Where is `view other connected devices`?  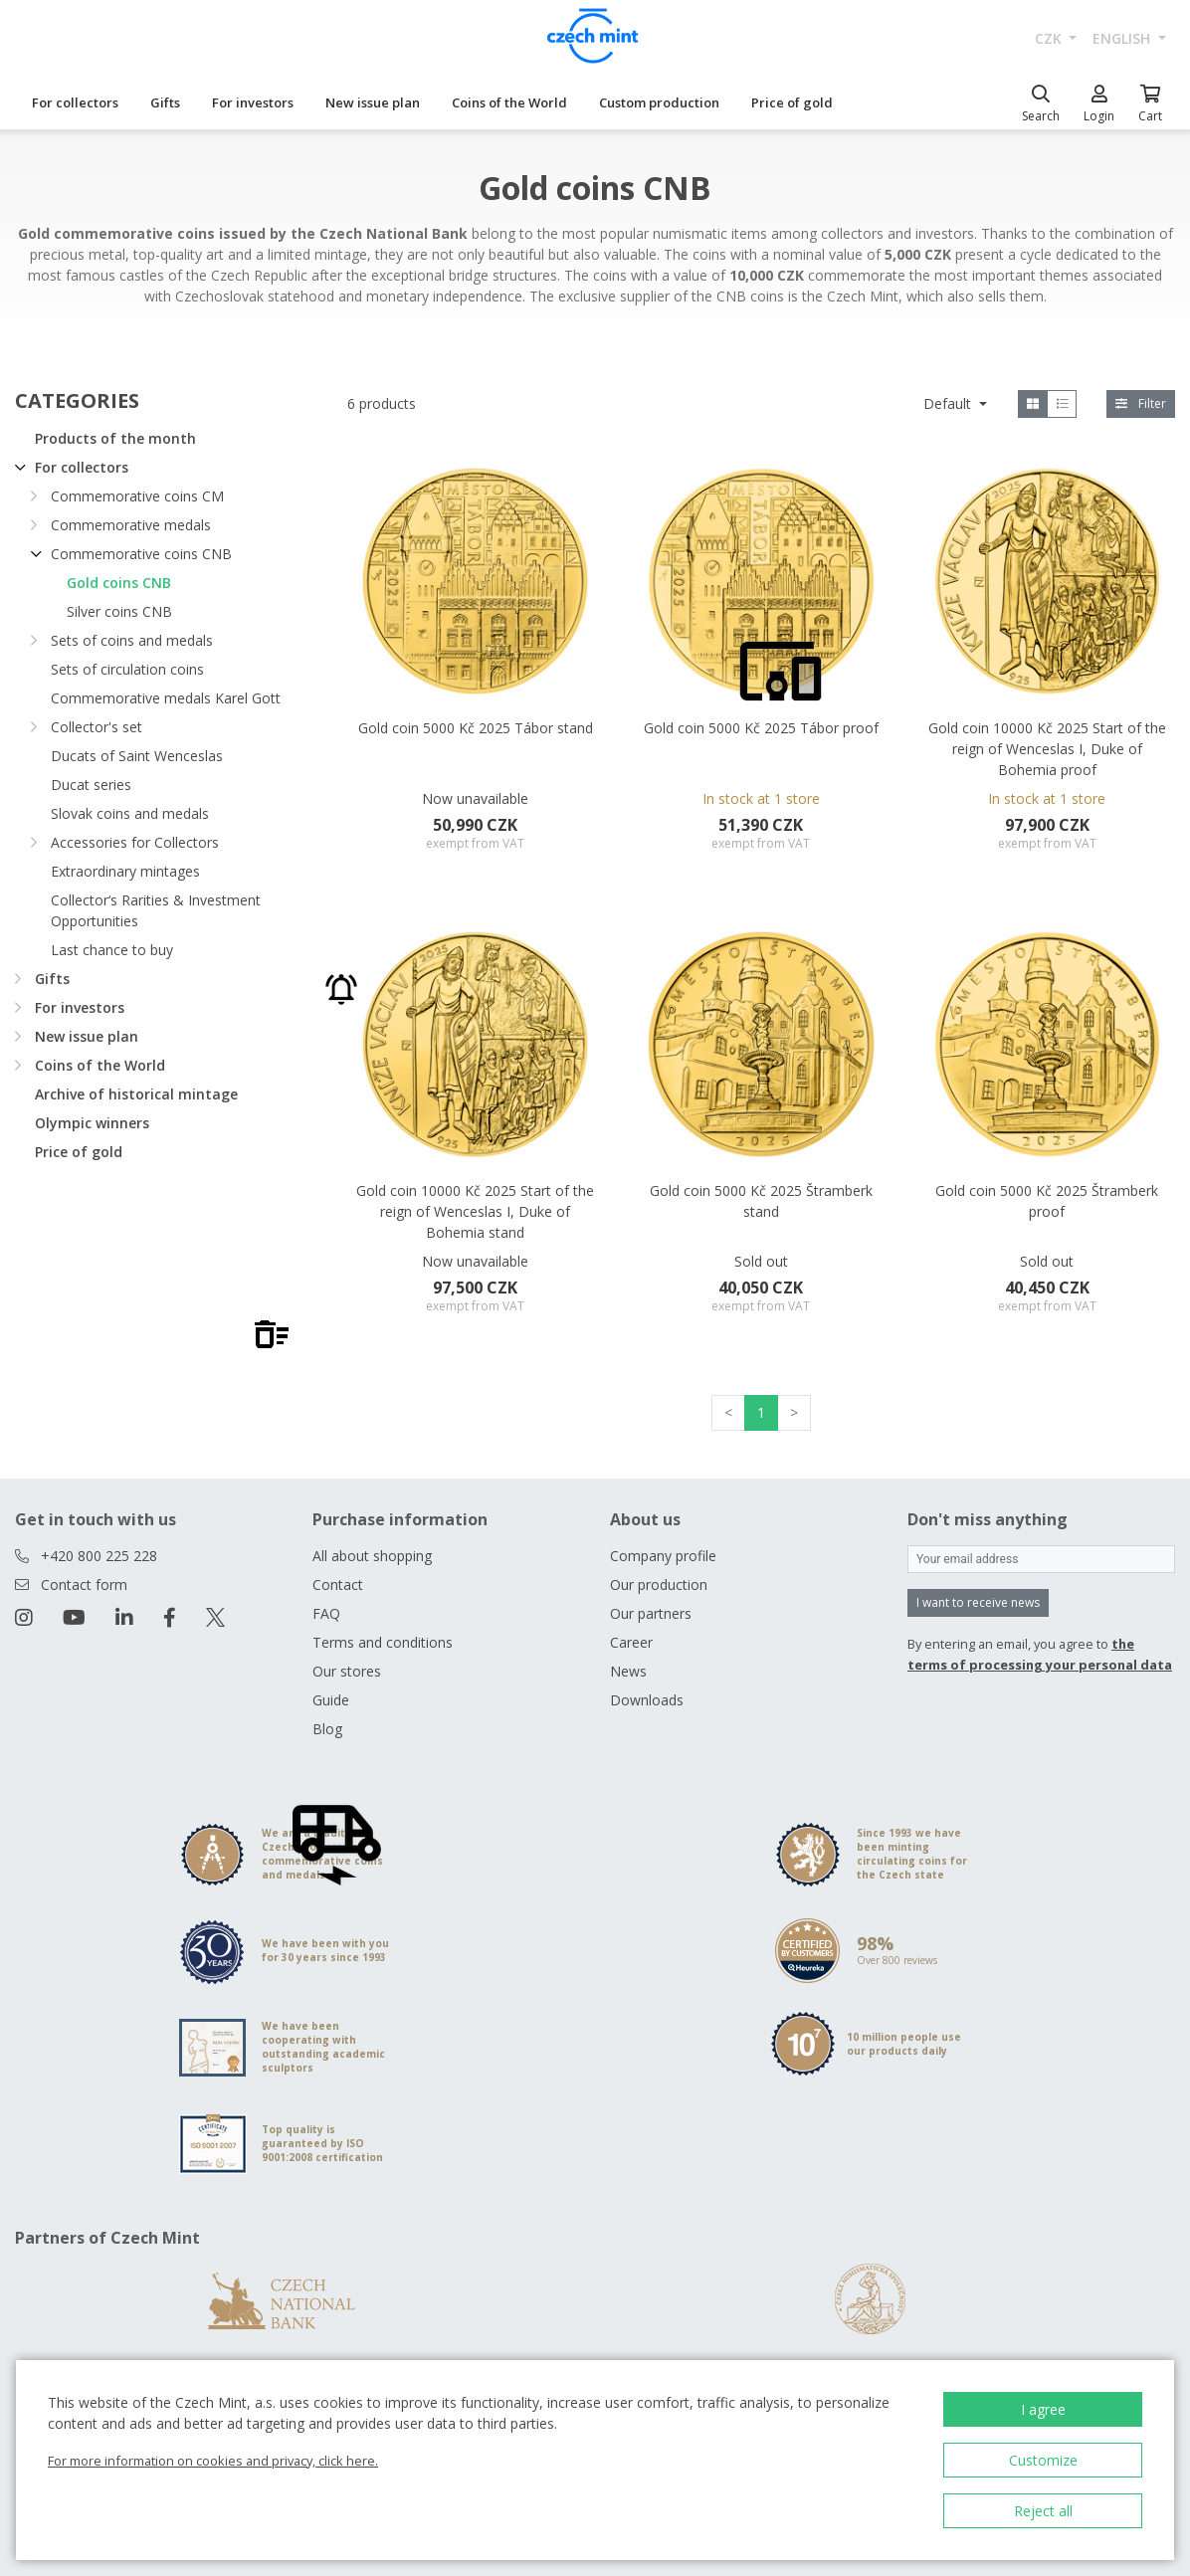 view other connected devices is located at coordinates (780, 671).